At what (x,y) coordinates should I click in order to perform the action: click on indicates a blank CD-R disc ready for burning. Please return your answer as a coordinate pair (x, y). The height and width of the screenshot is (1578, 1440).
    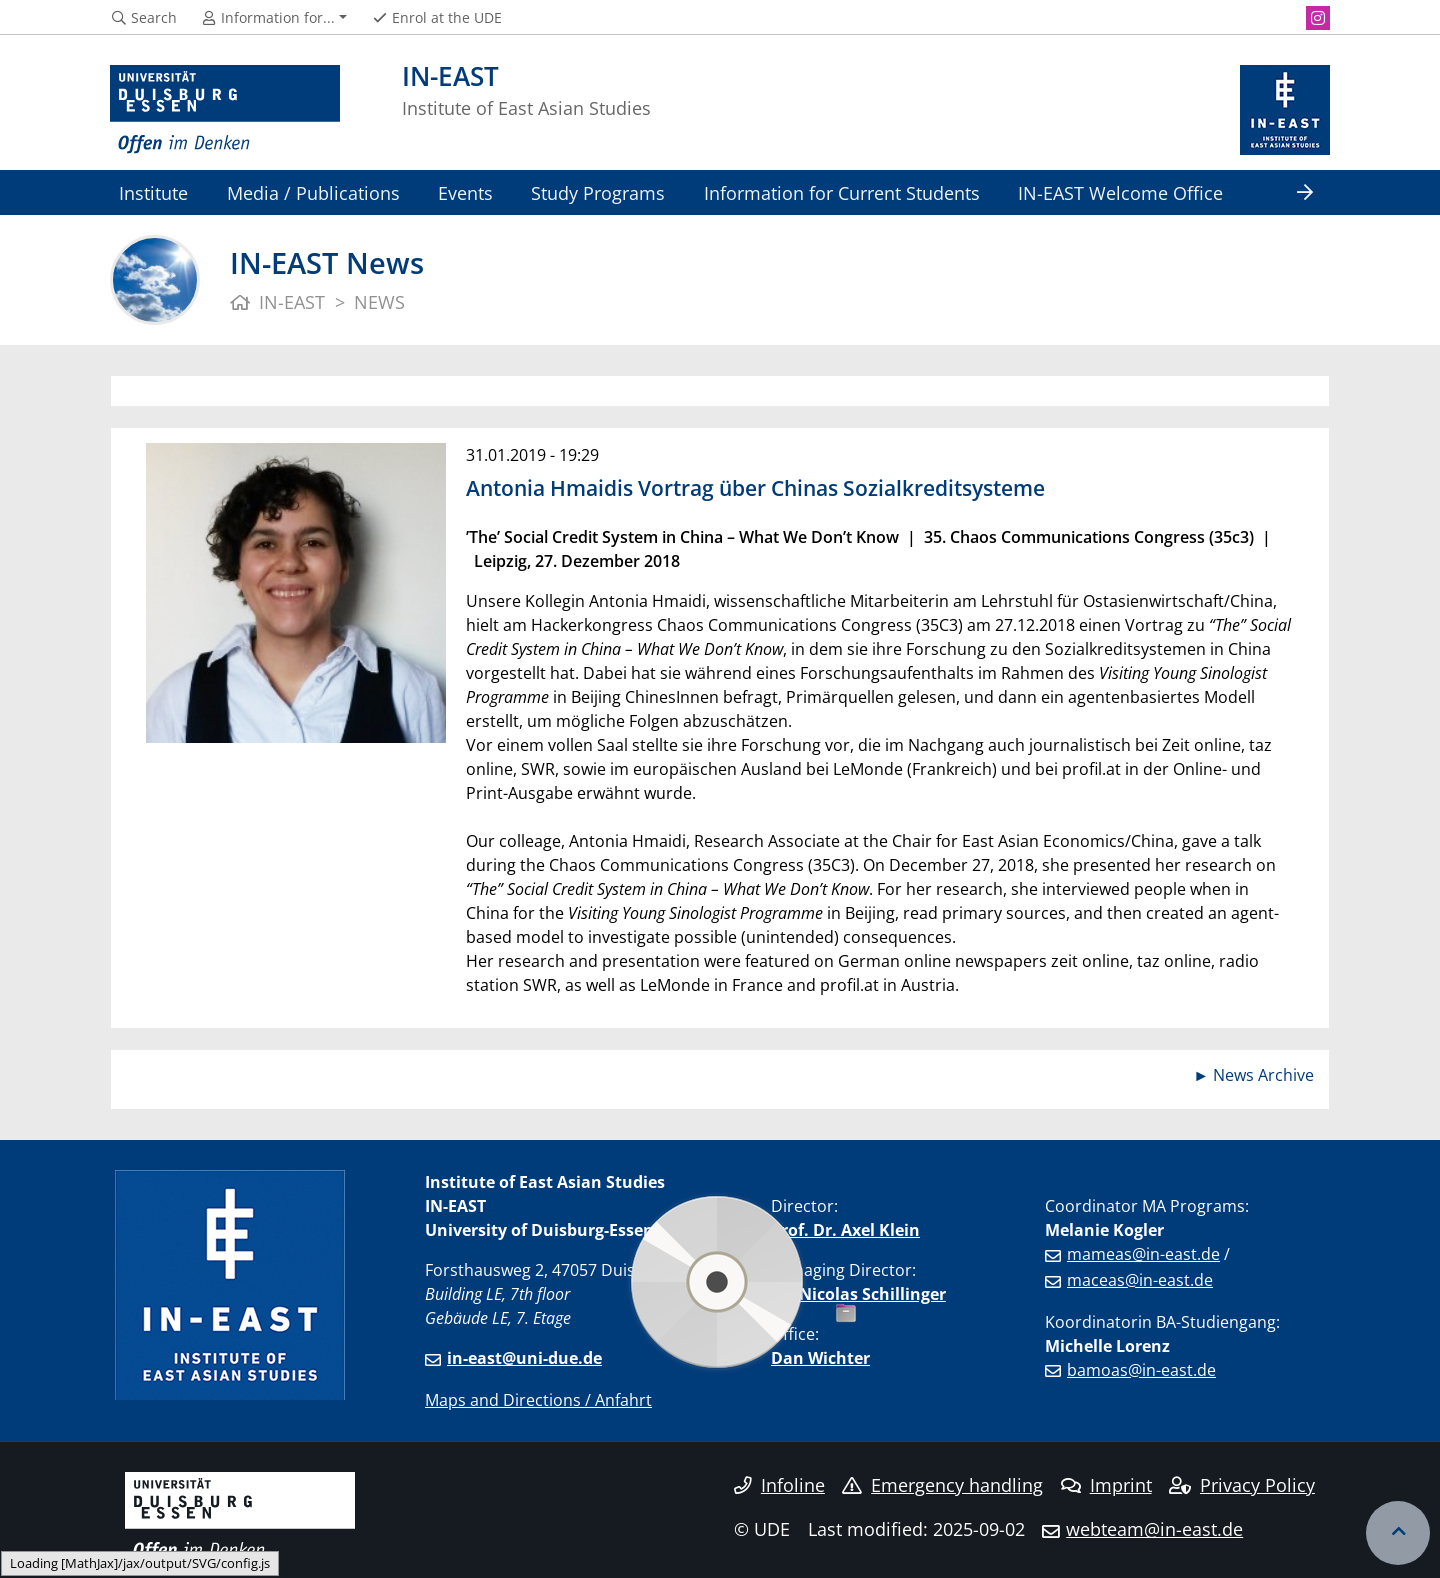
    Looking at the image, I should click on (717, 1282).